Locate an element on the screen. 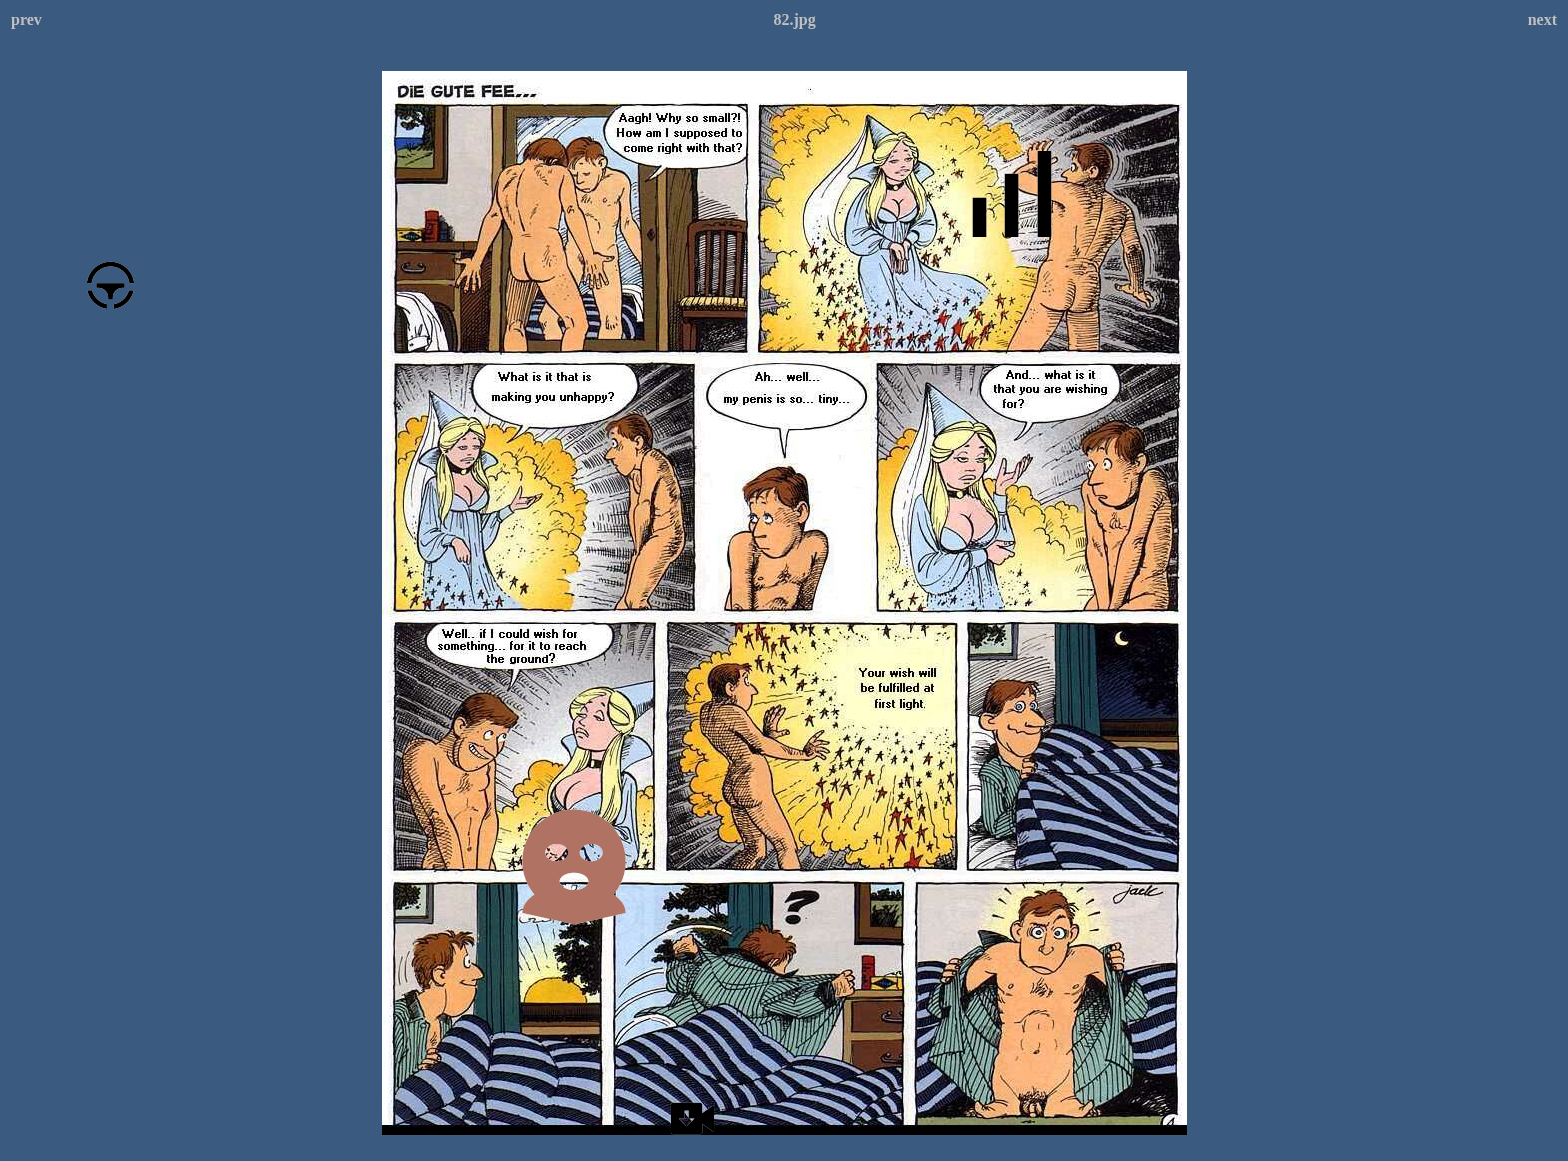 The width and height of the screenshot is (1568, 1161). access driving or navigation mode is located at coordinates (110, 285).